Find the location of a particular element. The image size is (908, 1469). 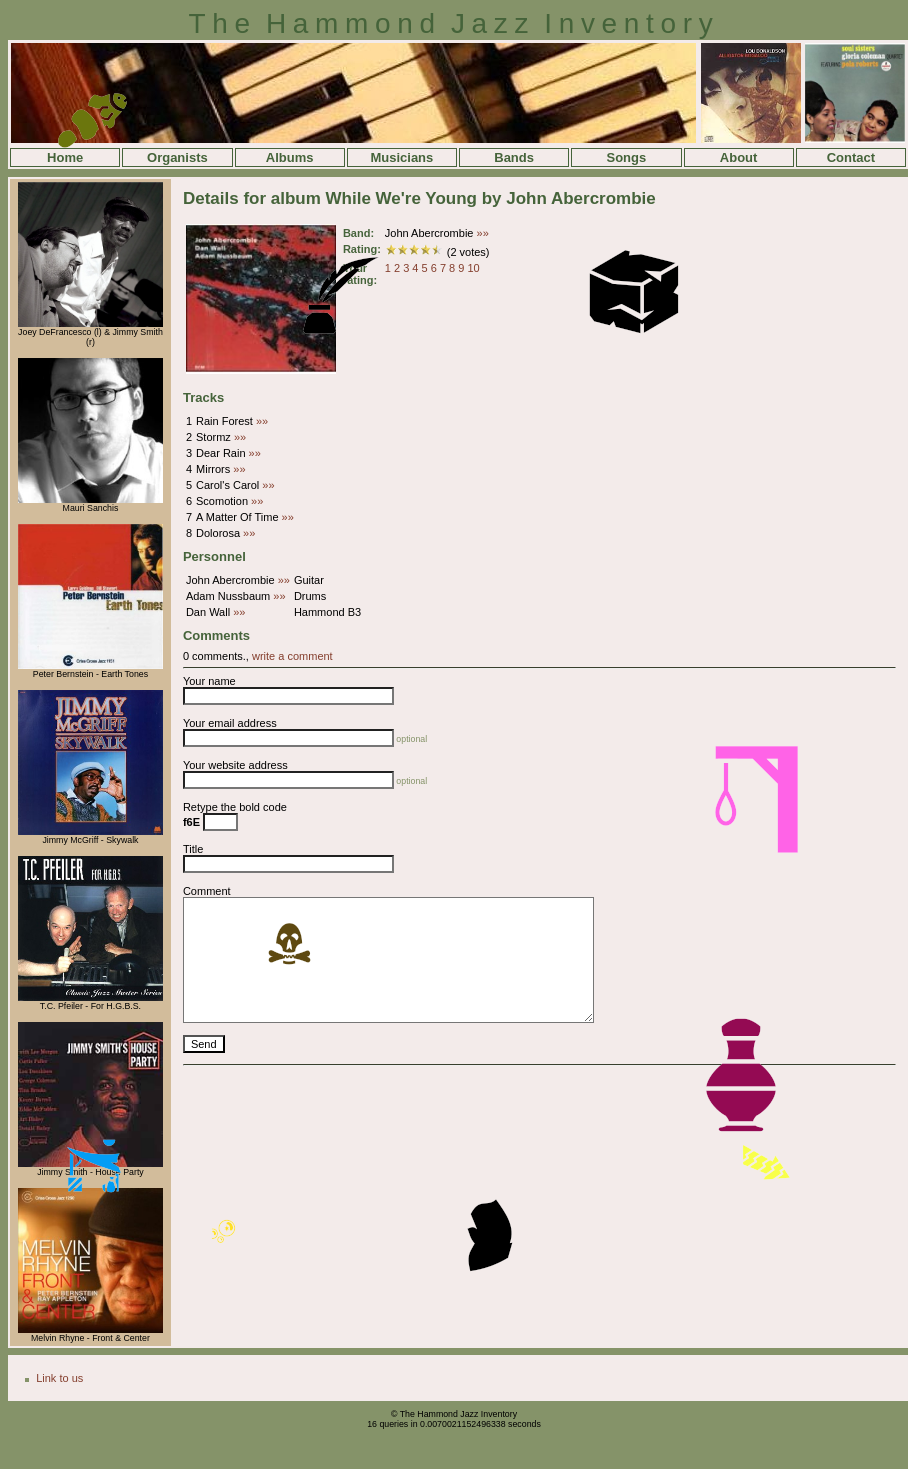

select South Korea as your country or region is located at coordinates (489, 1237).